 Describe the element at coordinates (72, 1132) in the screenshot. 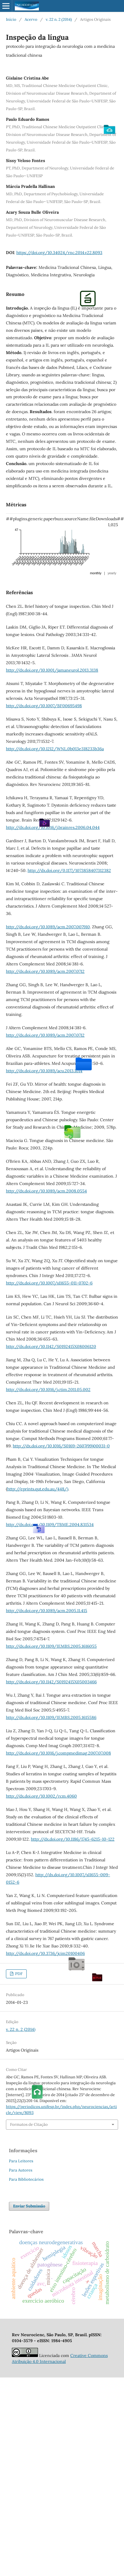

I see `open evernote folder` at that location.